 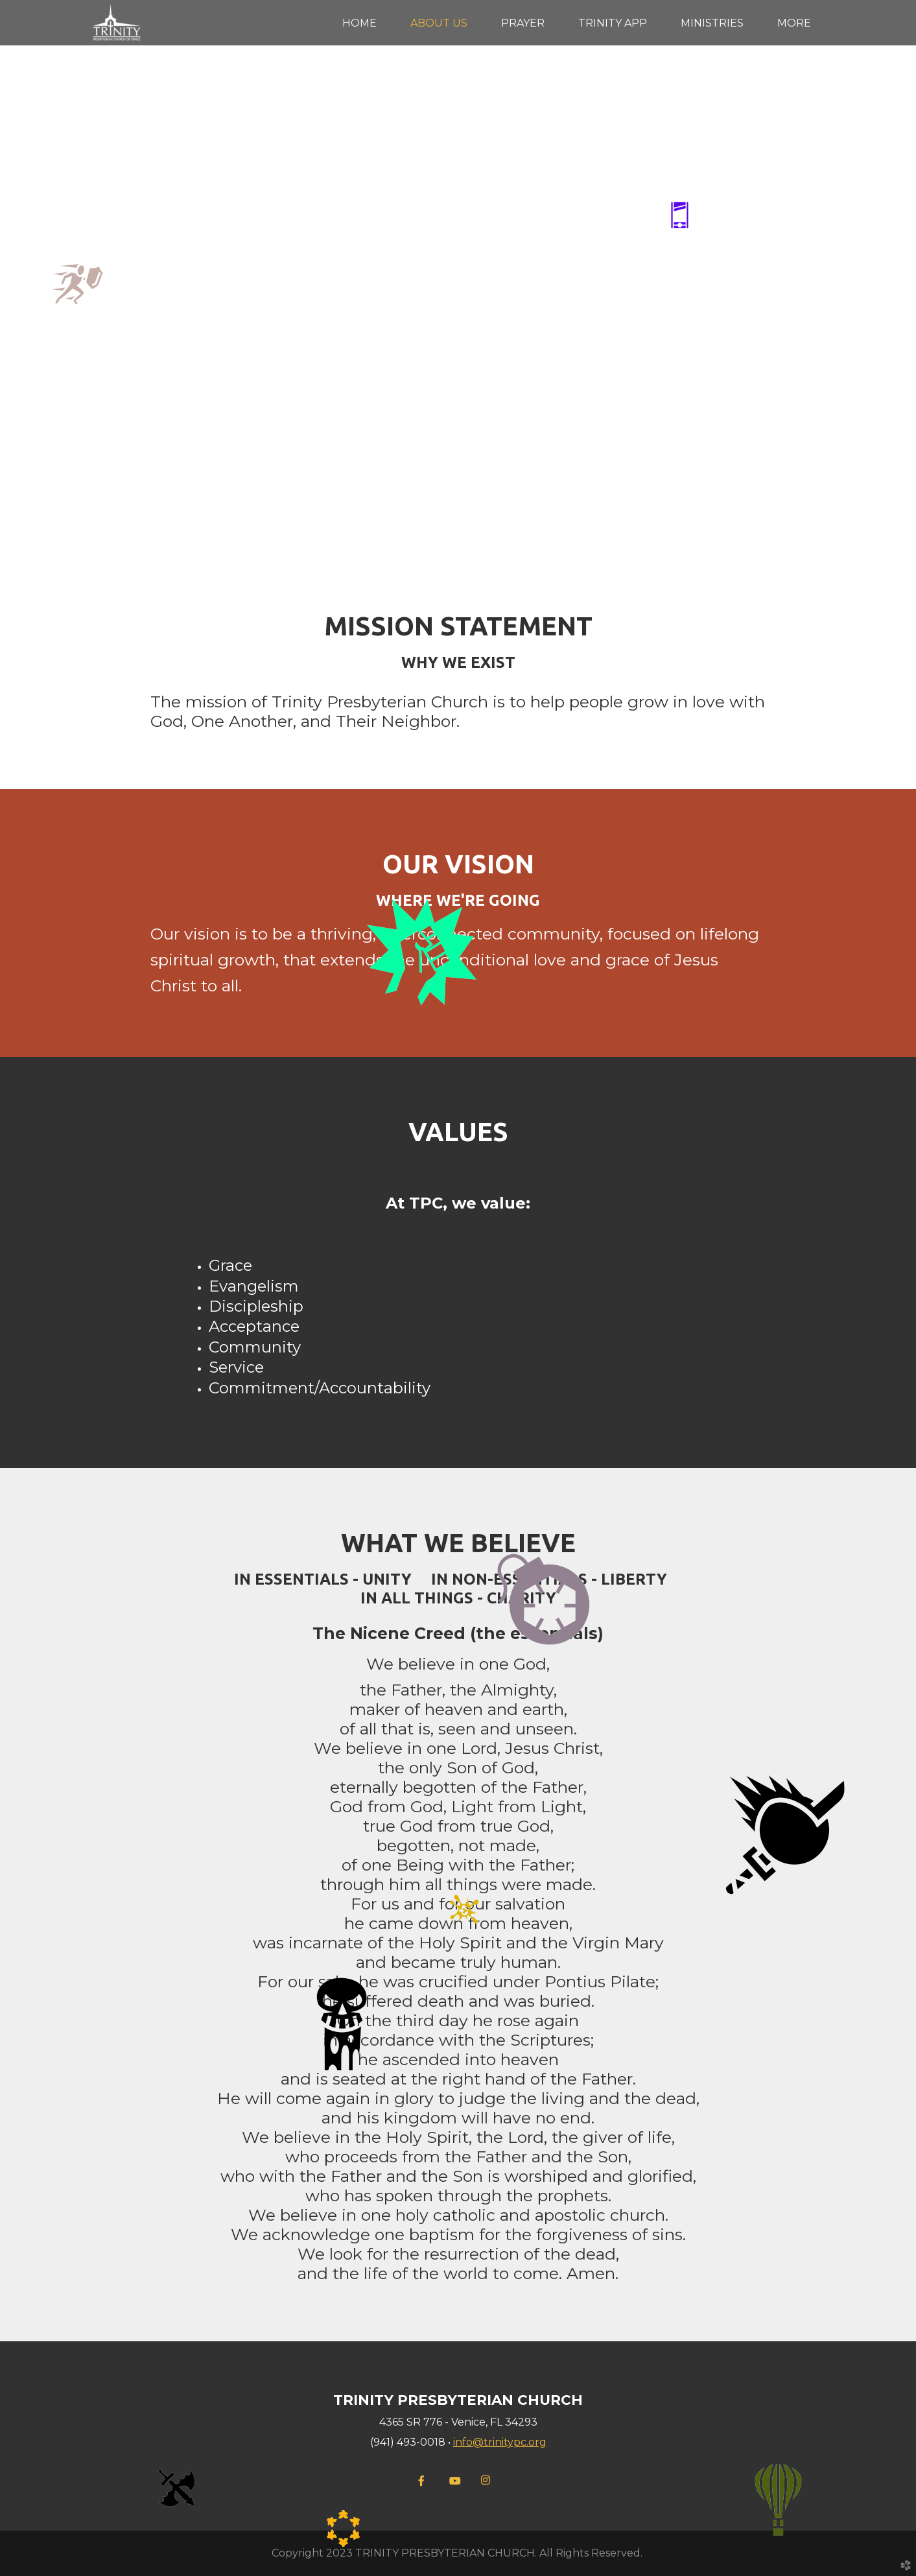 What do you see at coordinates (176, 2488) in the screenshot?
I see `equip a bat-themed blade weapon` at bounding box center [176, 2488].